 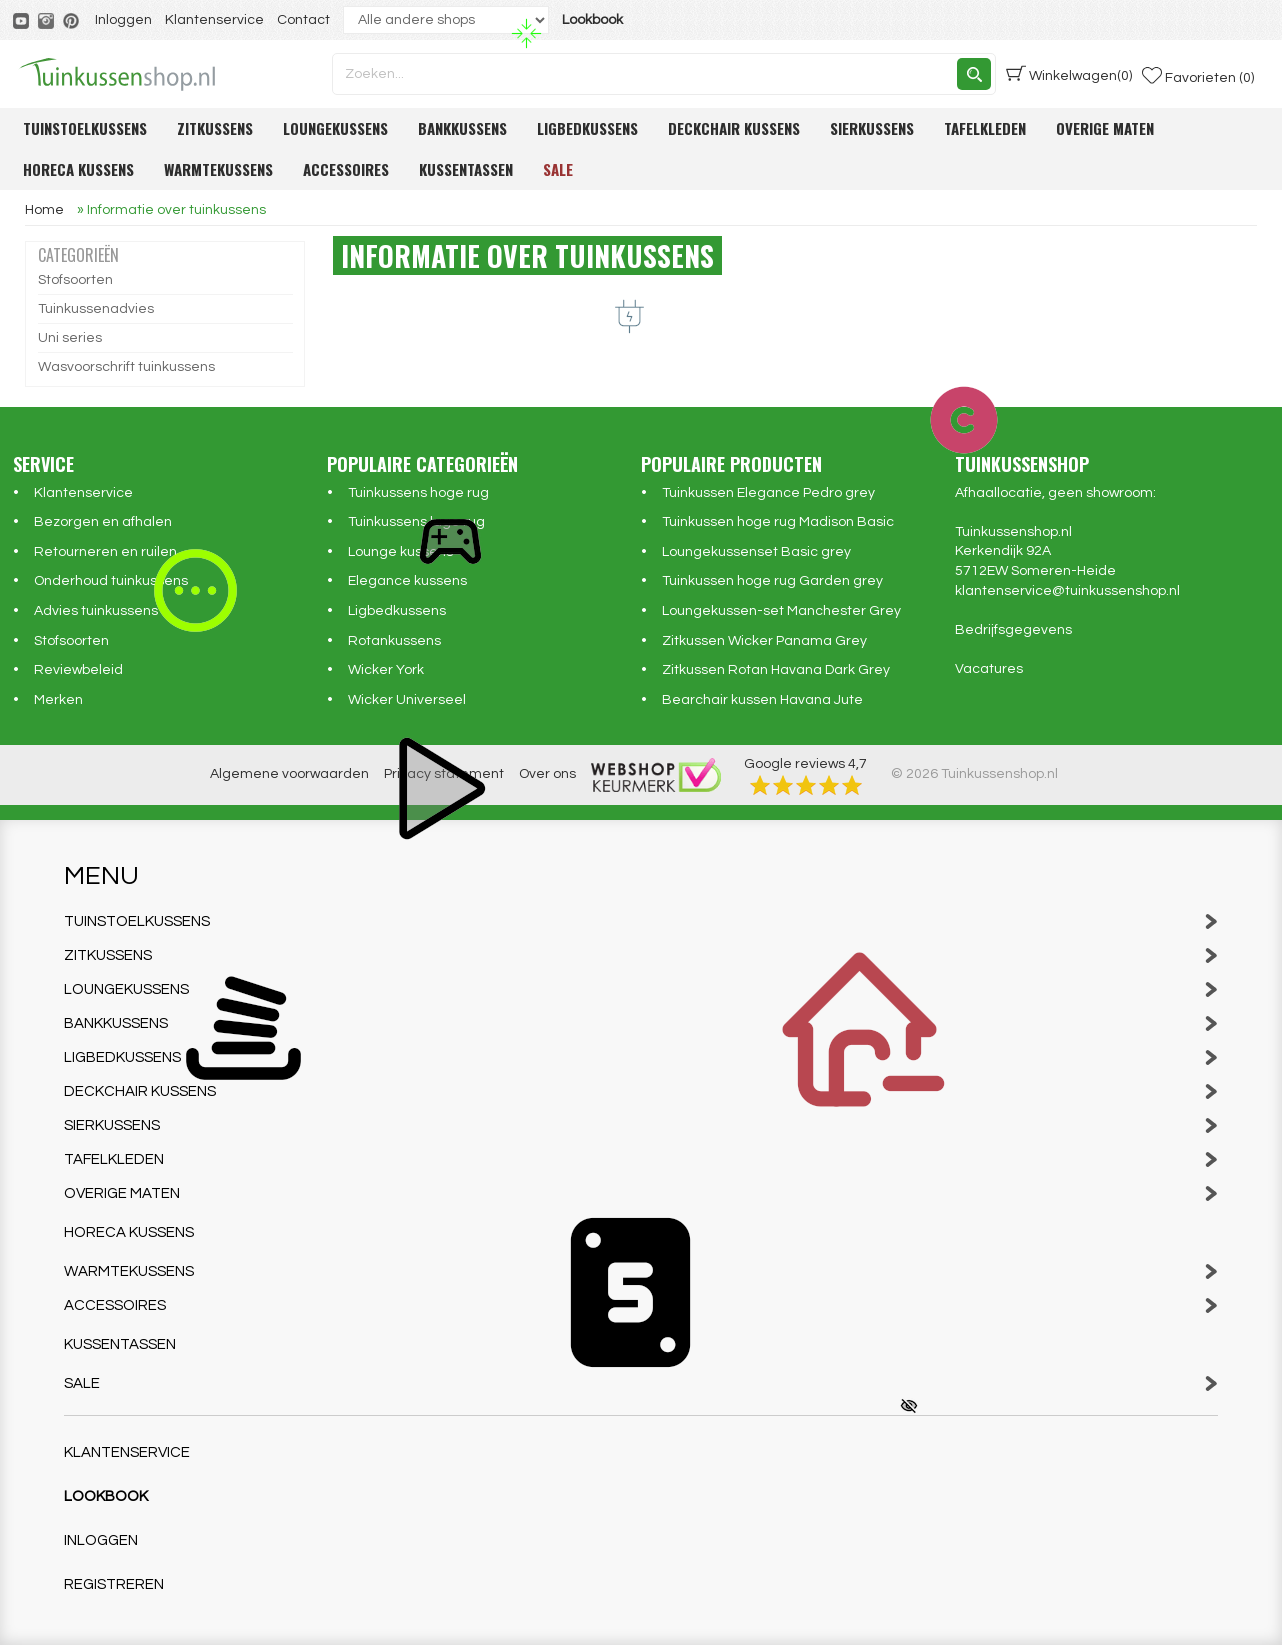 I want to click on select the five card in a card game, so click(x=630, y=1292).